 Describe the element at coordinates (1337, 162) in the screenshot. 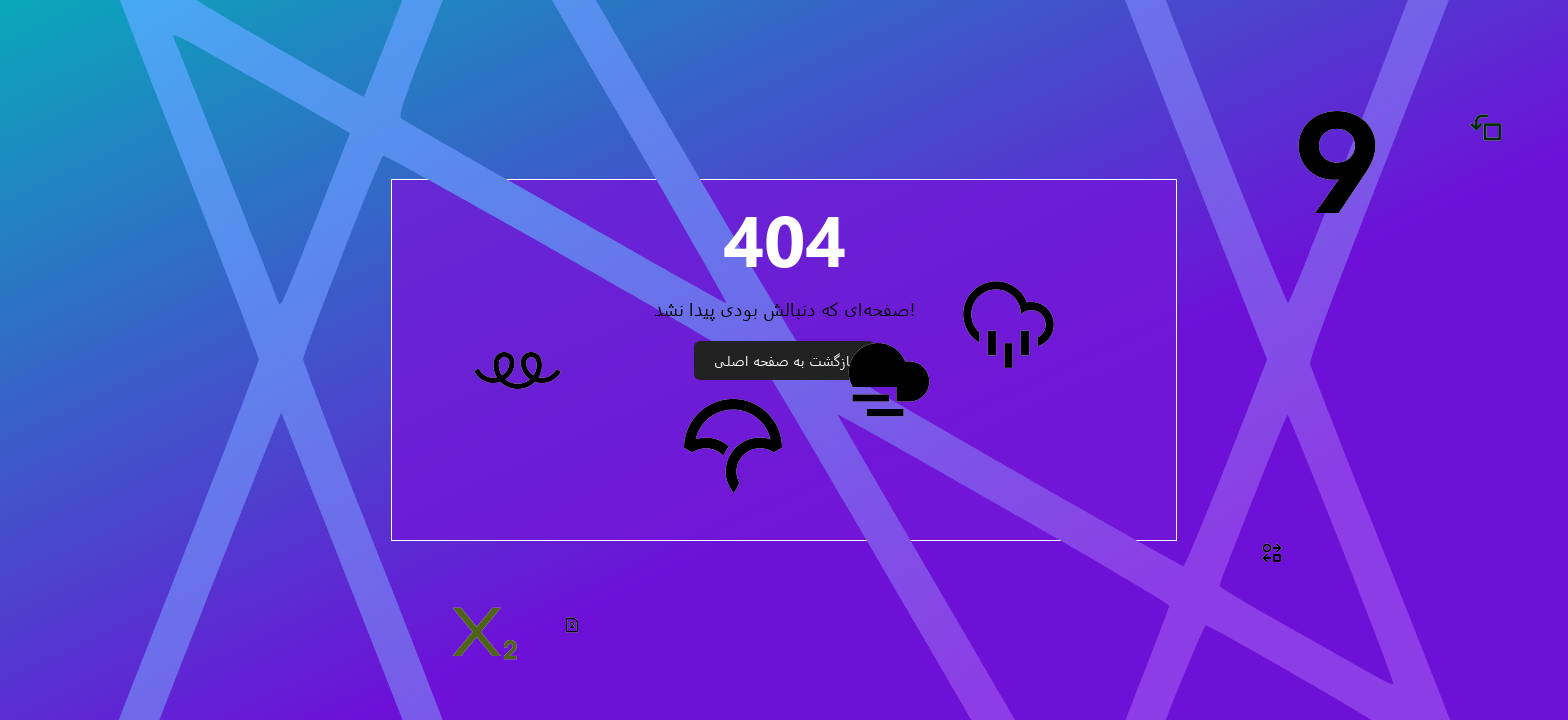

I see `quad9 dns service logo` at that location.